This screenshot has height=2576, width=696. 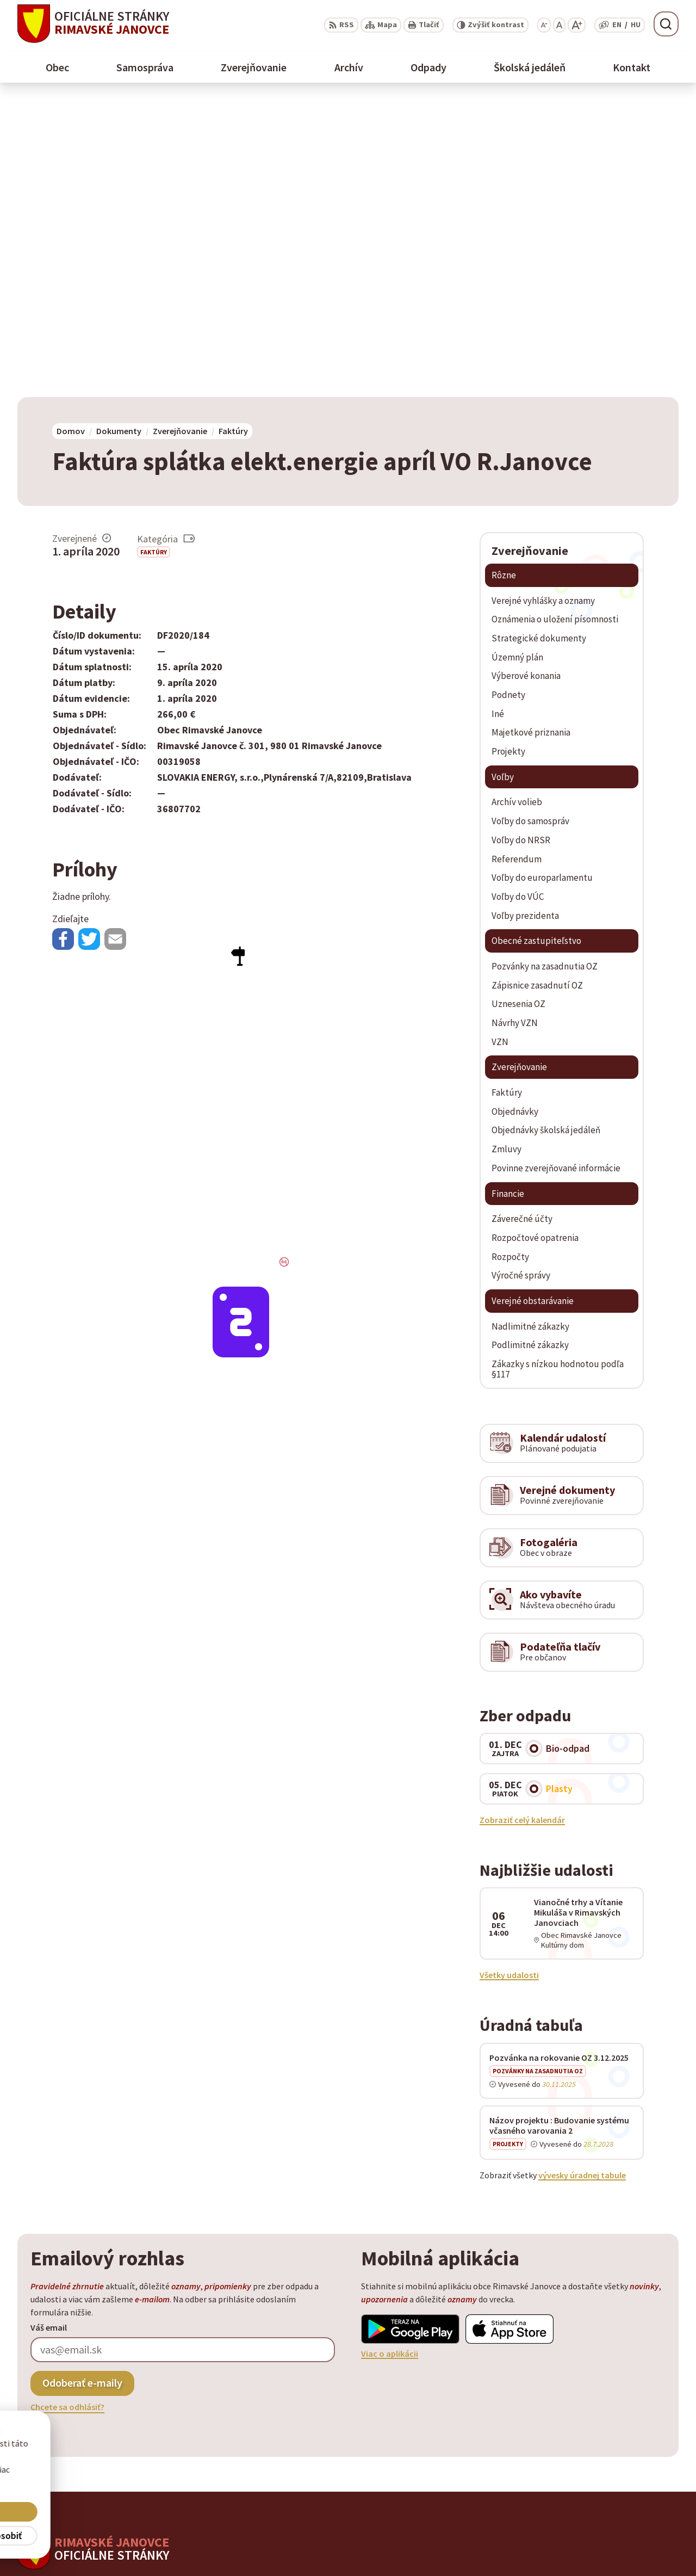 I want to click on indicates content is not available under creative commons license, so click(x=284, y=1262).